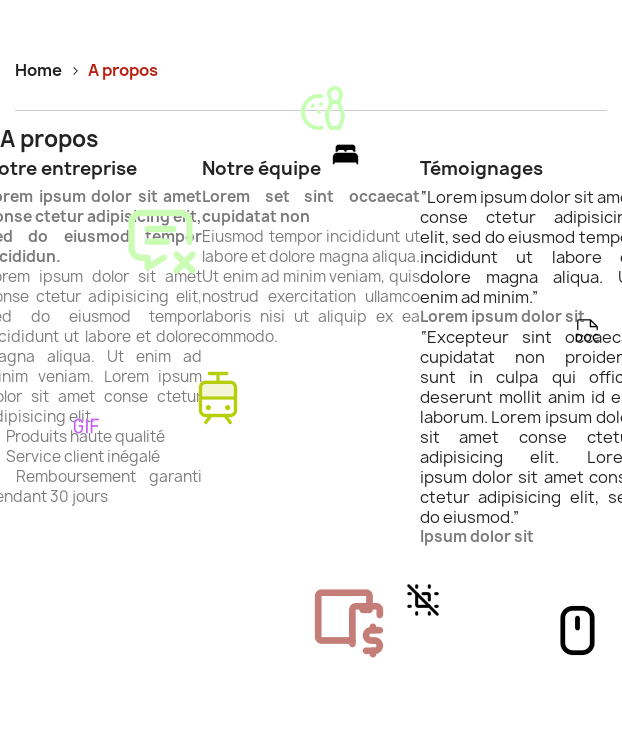 This screenshot has width=622, height=750. I want to click on browse bowling alleys nearby, so click(323, 108).